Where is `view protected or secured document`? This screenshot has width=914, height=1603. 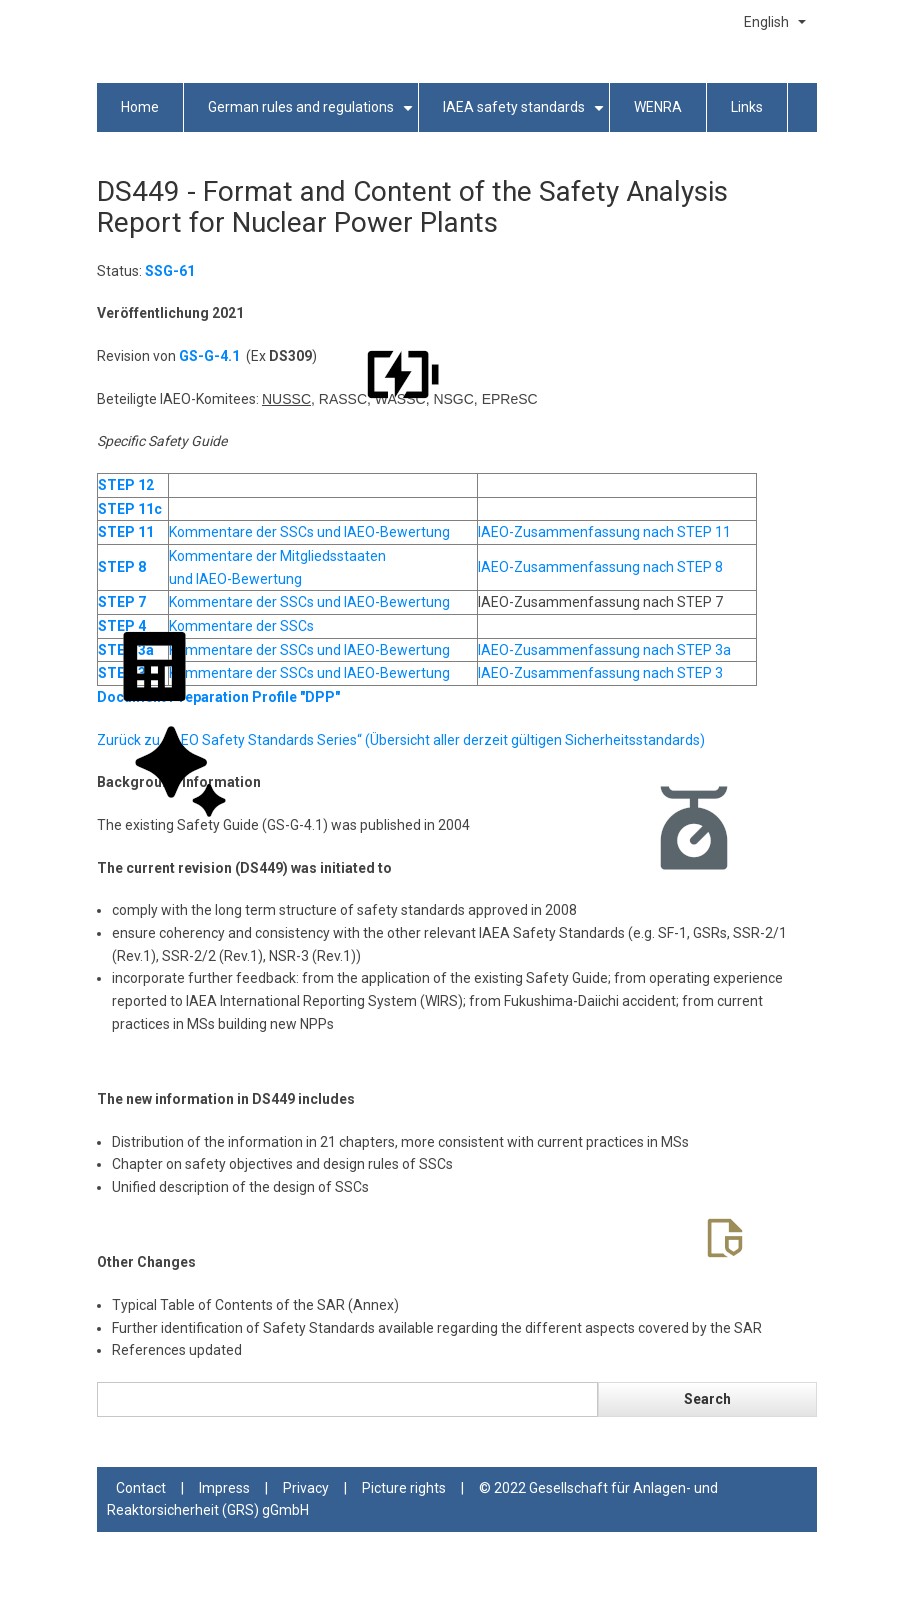
view protected or secured document is located at coordinates (725, 1238).